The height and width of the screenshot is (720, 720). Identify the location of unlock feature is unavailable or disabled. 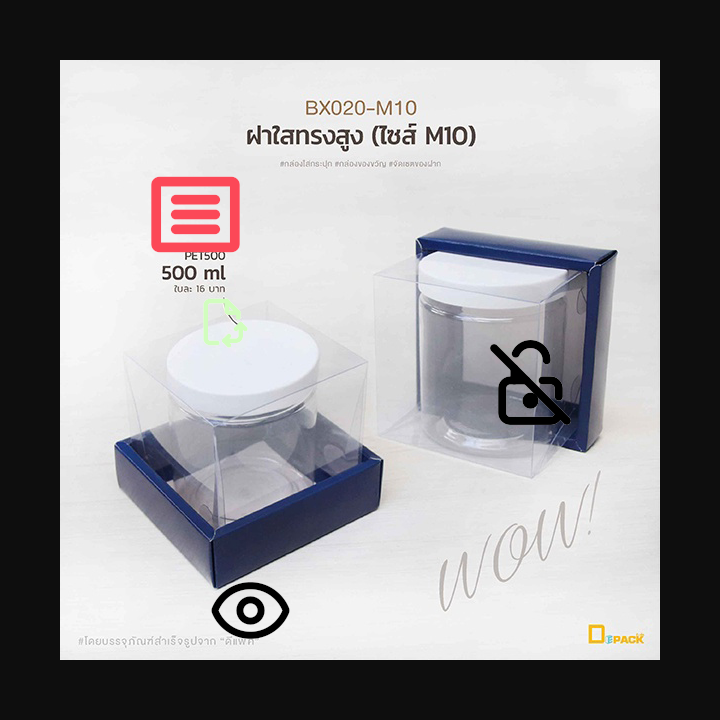
(530, 384).